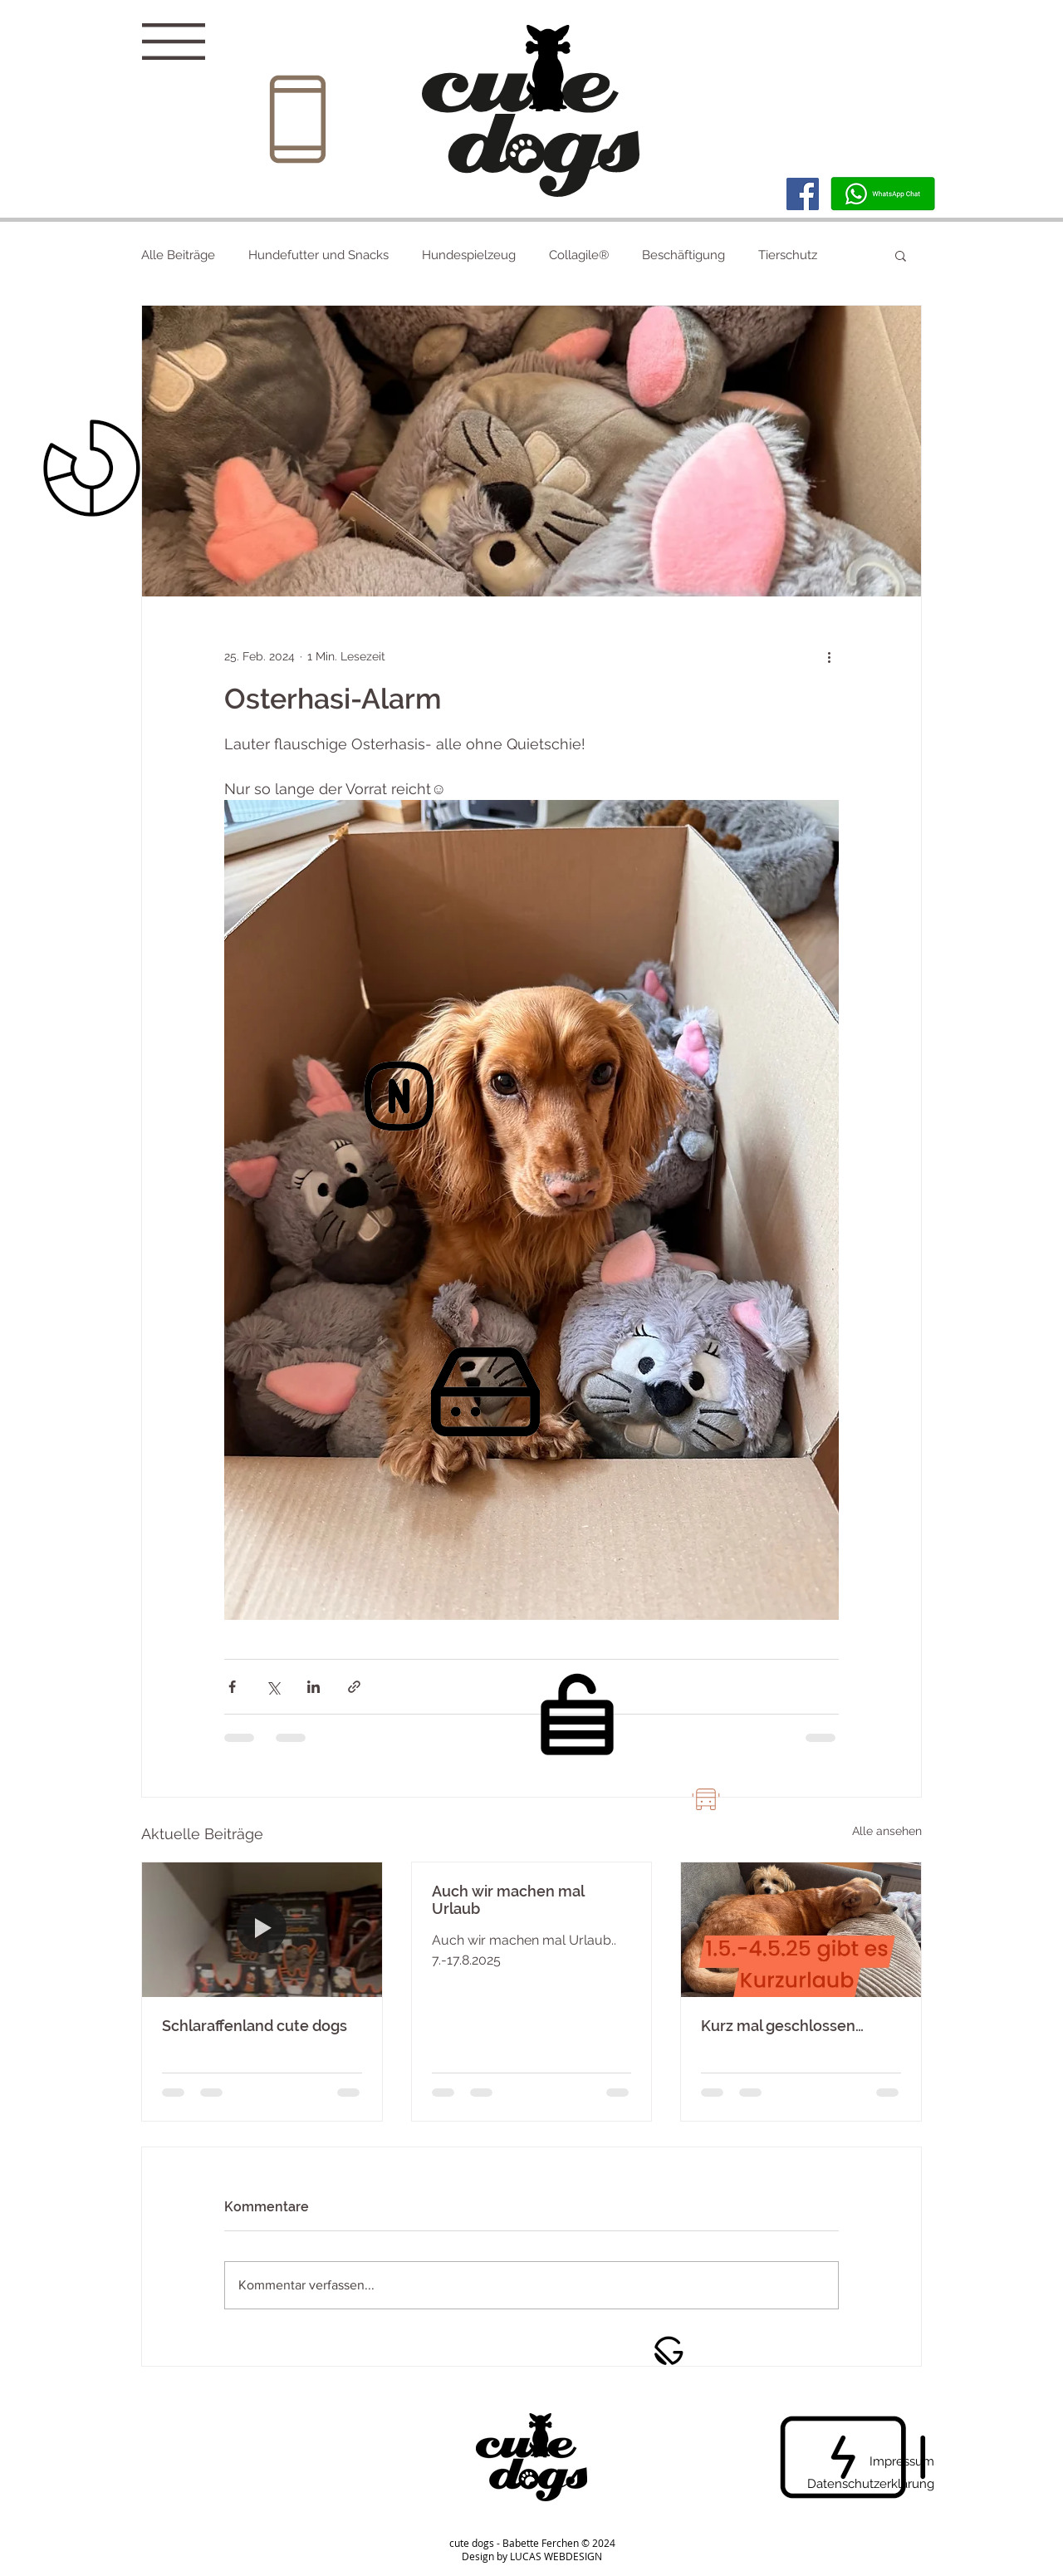  Describe the element at coordinates (850, 2457) in the screenshot. I see `indicates device is currently charging` at that location.